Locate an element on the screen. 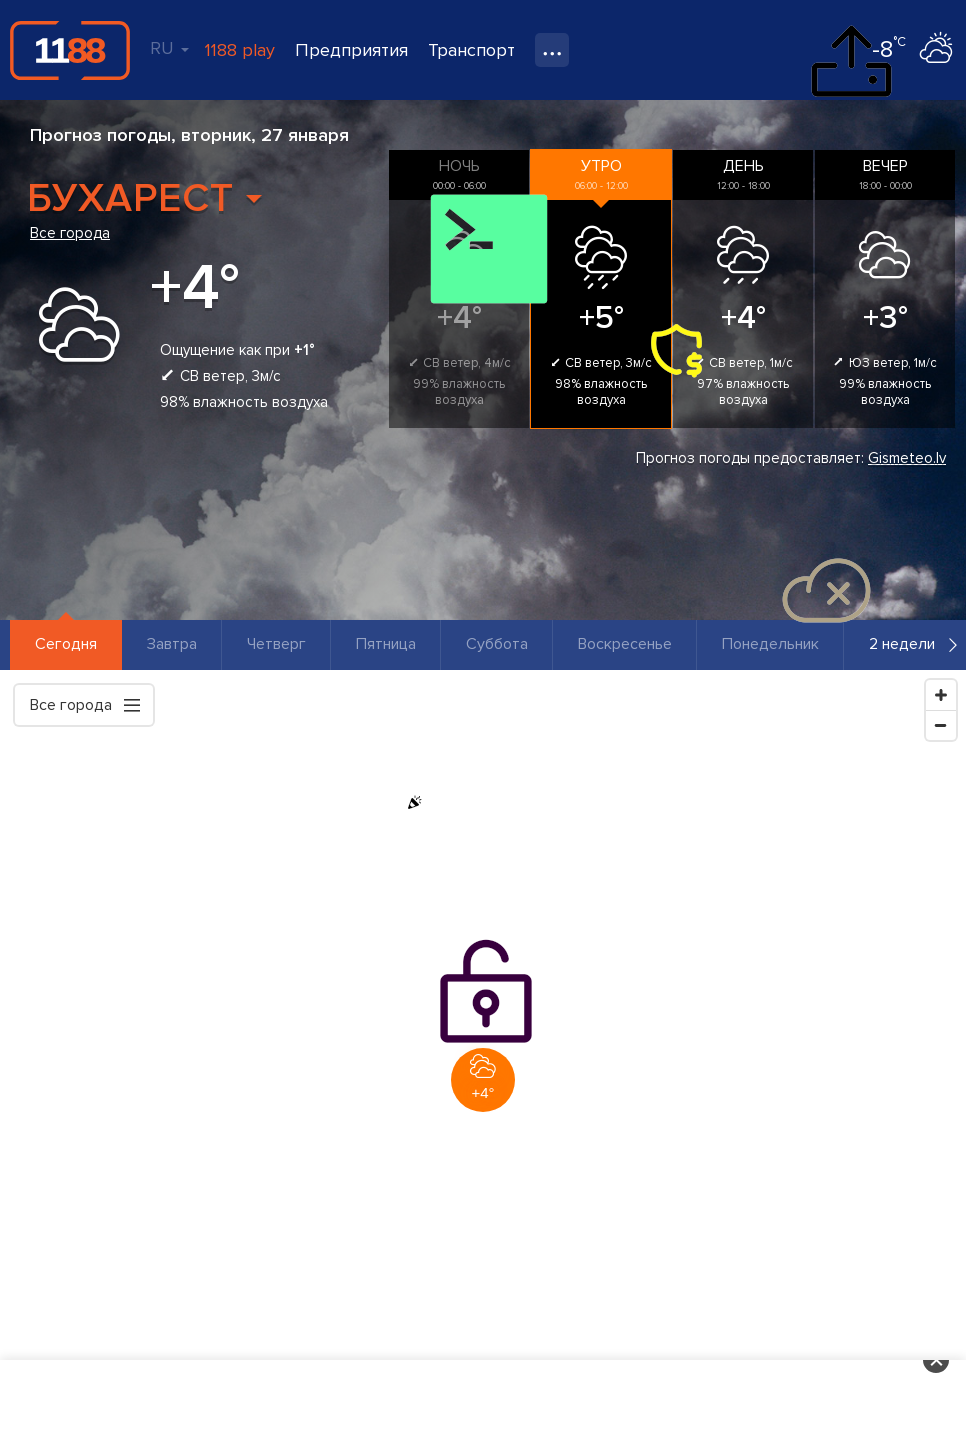  unlock with key or password is located at coordinates (486, 997).